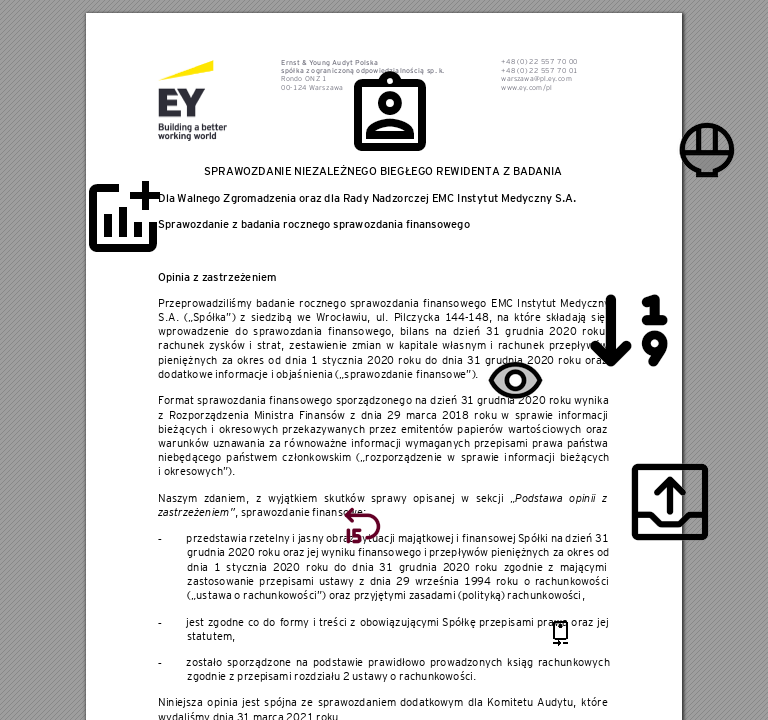 This screenshot has height=720, width=768. What do you see at coordinates (670, 502) in the screenshot?
I see `upload a file from your device` at bounding box center [670, 502].